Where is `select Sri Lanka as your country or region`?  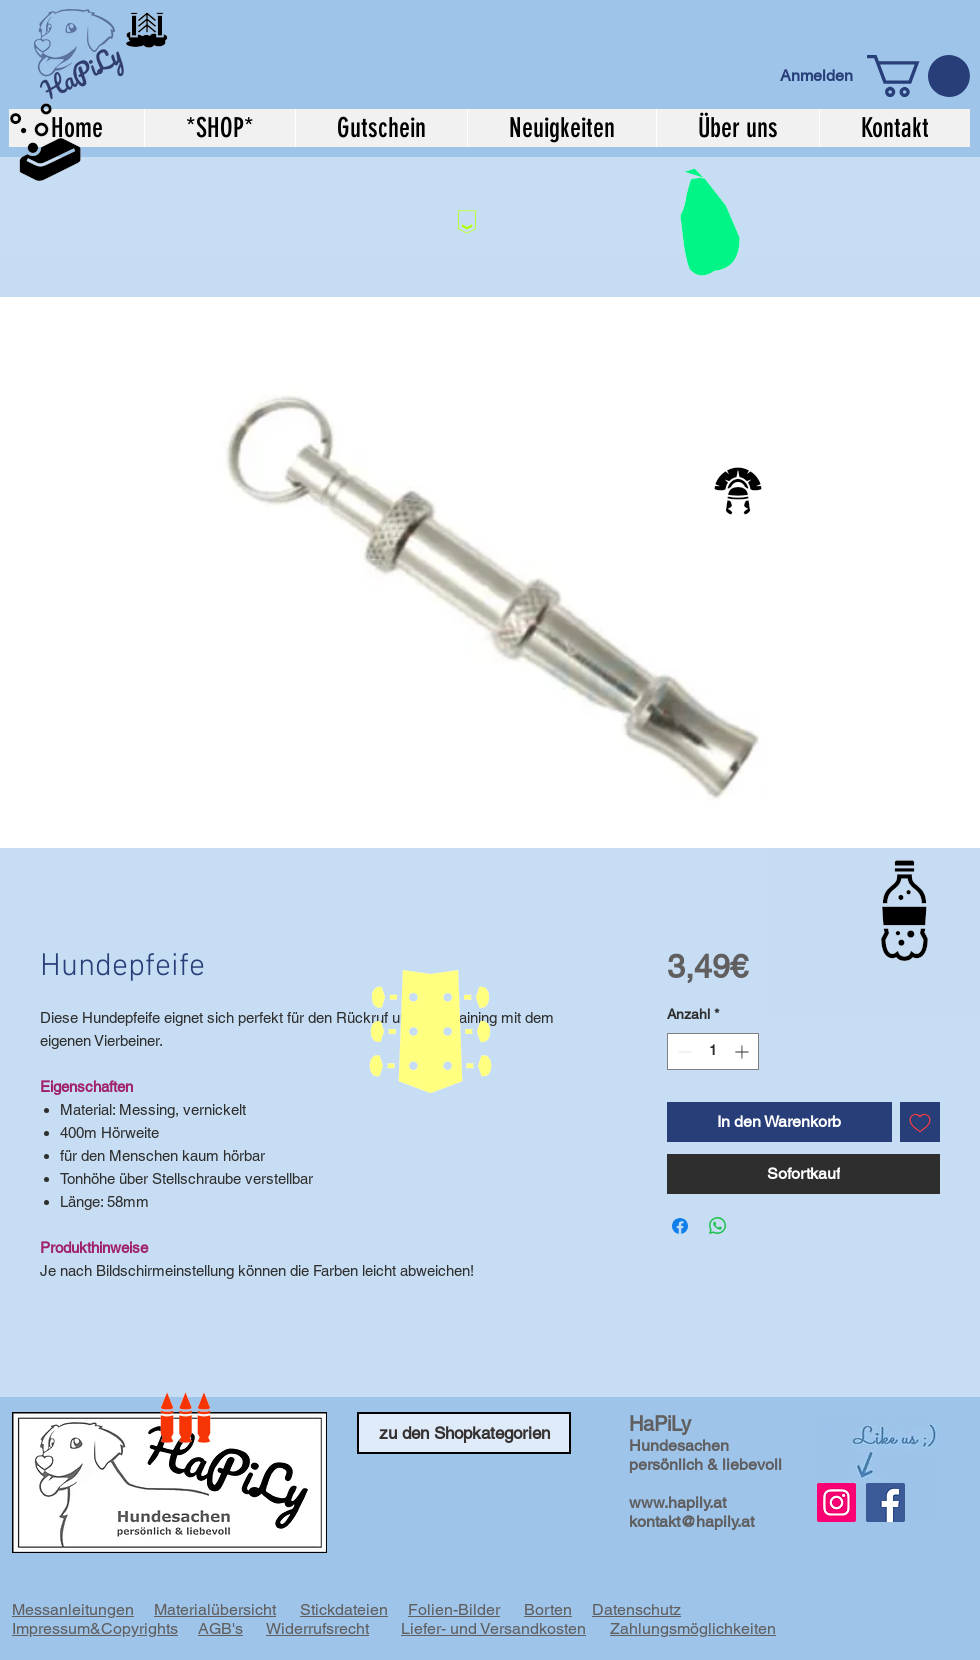
select Sri Lanka as your country or region is located at coordinates (710, 222).